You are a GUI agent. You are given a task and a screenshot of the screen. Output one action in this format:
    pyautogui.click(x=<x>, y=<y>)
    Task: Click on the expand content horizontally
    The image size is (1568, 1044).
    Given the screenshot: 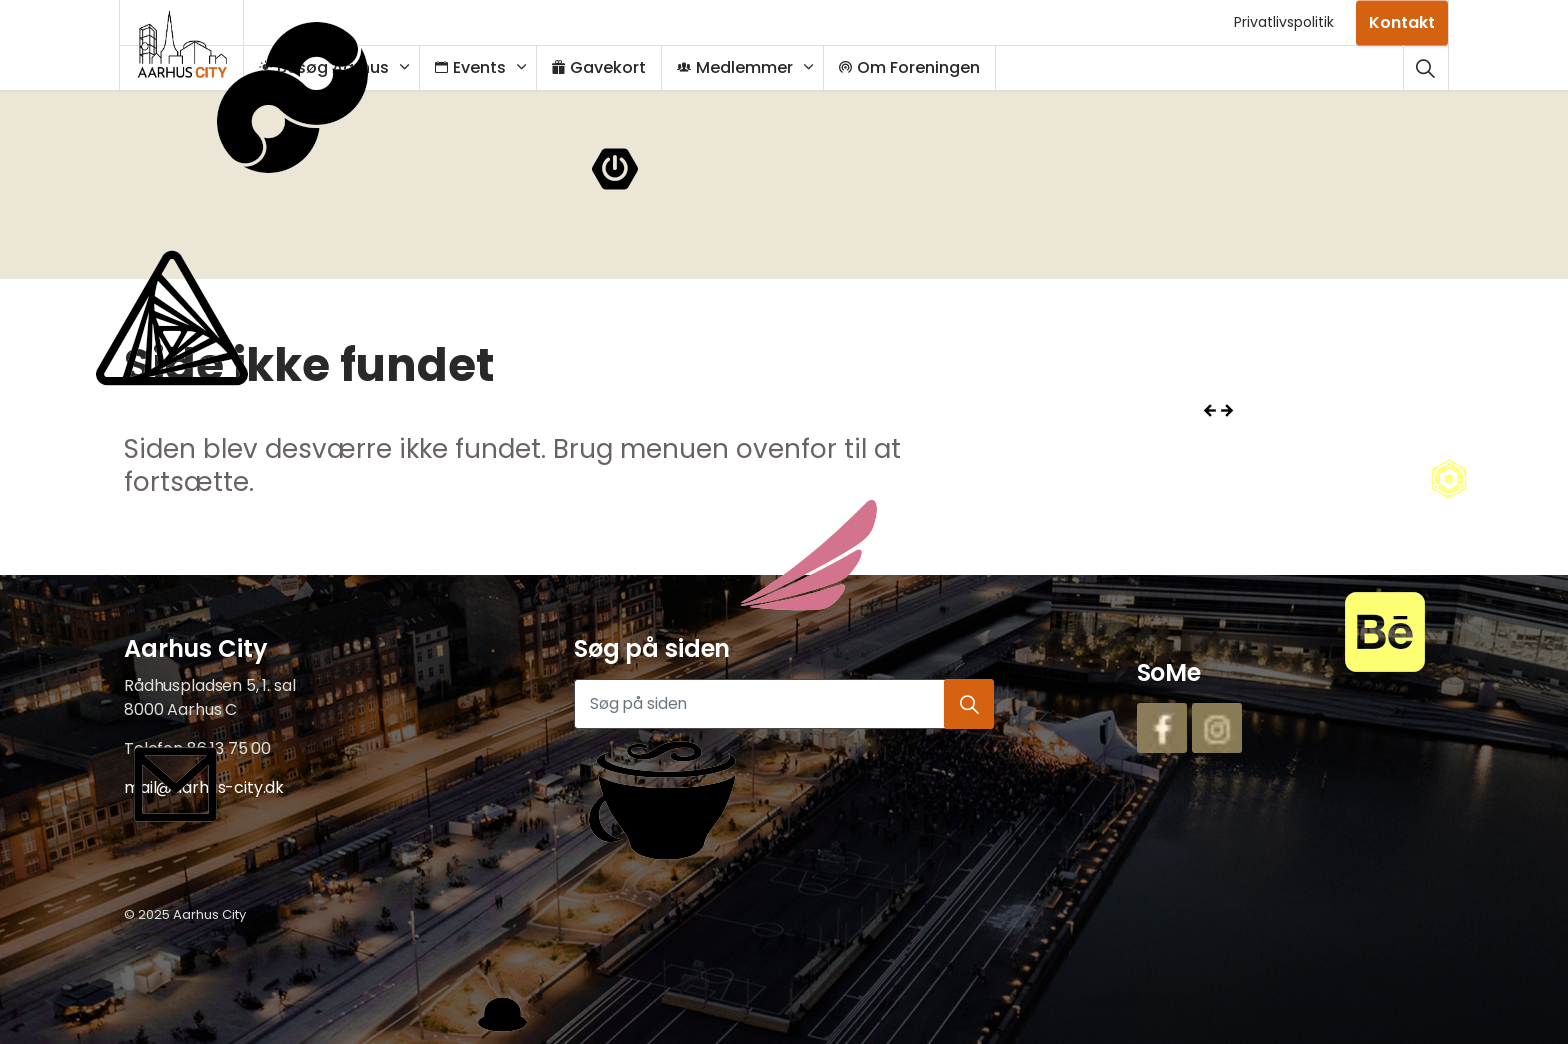 What is the action you would take?
    pyautogui.click(x=1218, y=410)
    